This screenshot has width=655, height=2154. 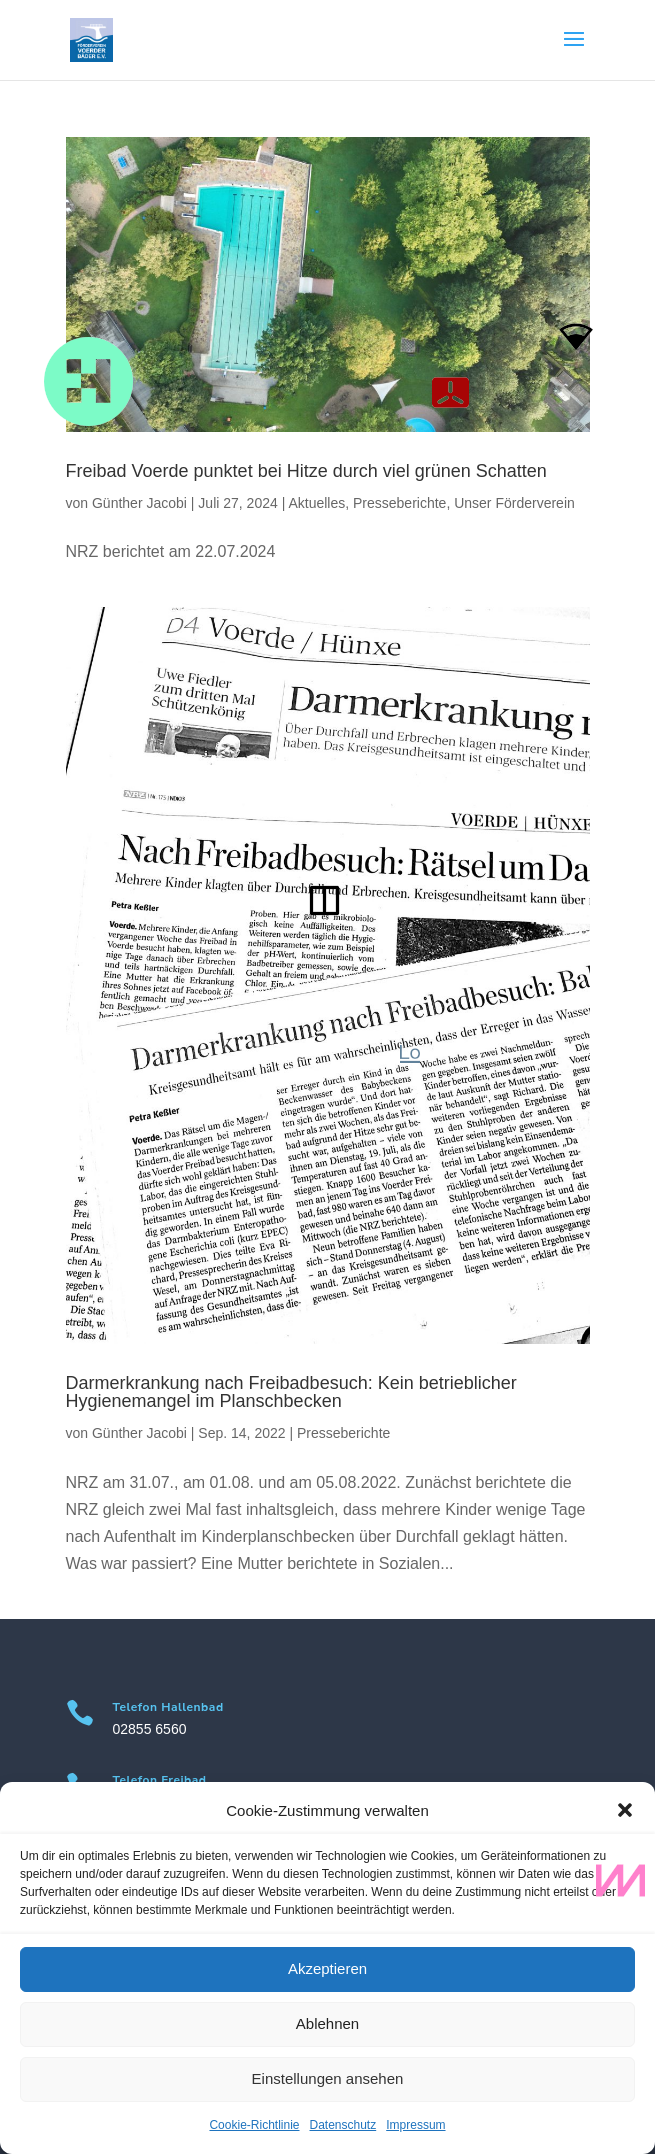 I want to click on k3s lightweight kubernetes distribution logo, so click(x=450, y=392).